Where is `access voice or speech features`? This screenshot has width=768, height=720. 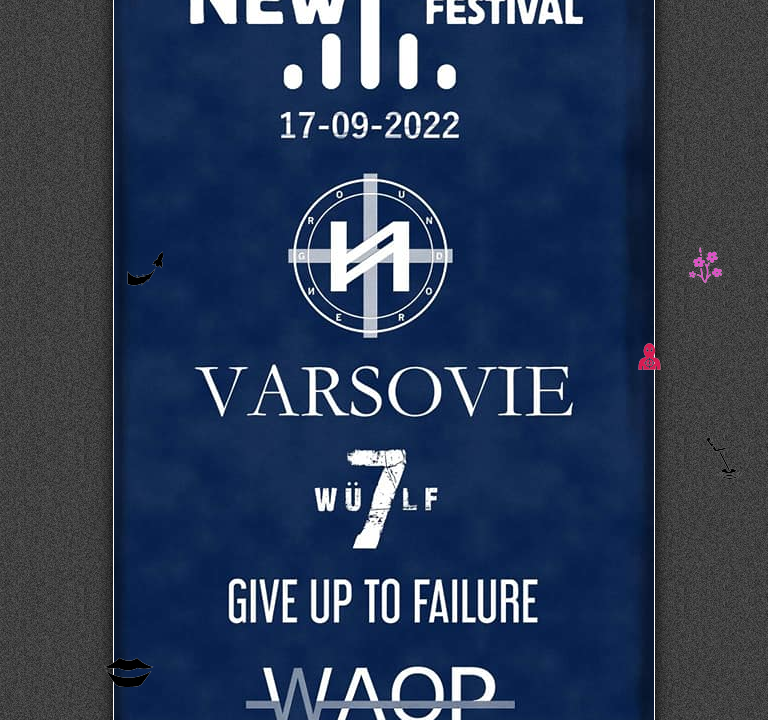
access voice or speech features is located at coordinates (129, 673).